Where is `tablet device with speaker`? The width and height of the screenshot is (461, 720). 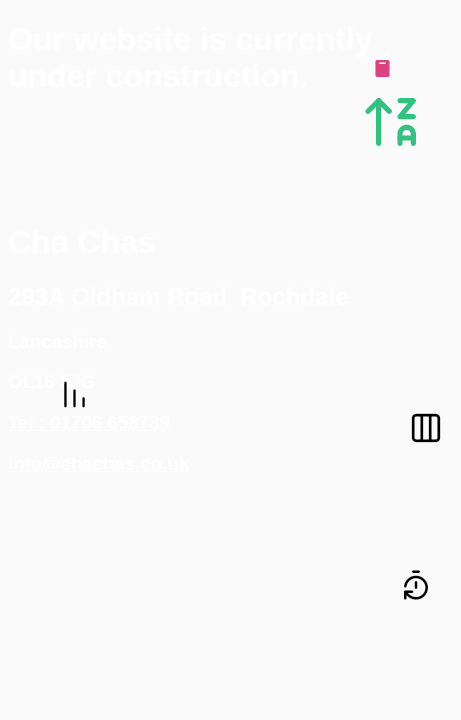 tablet device with speaker is located at coordinates (382, 68).